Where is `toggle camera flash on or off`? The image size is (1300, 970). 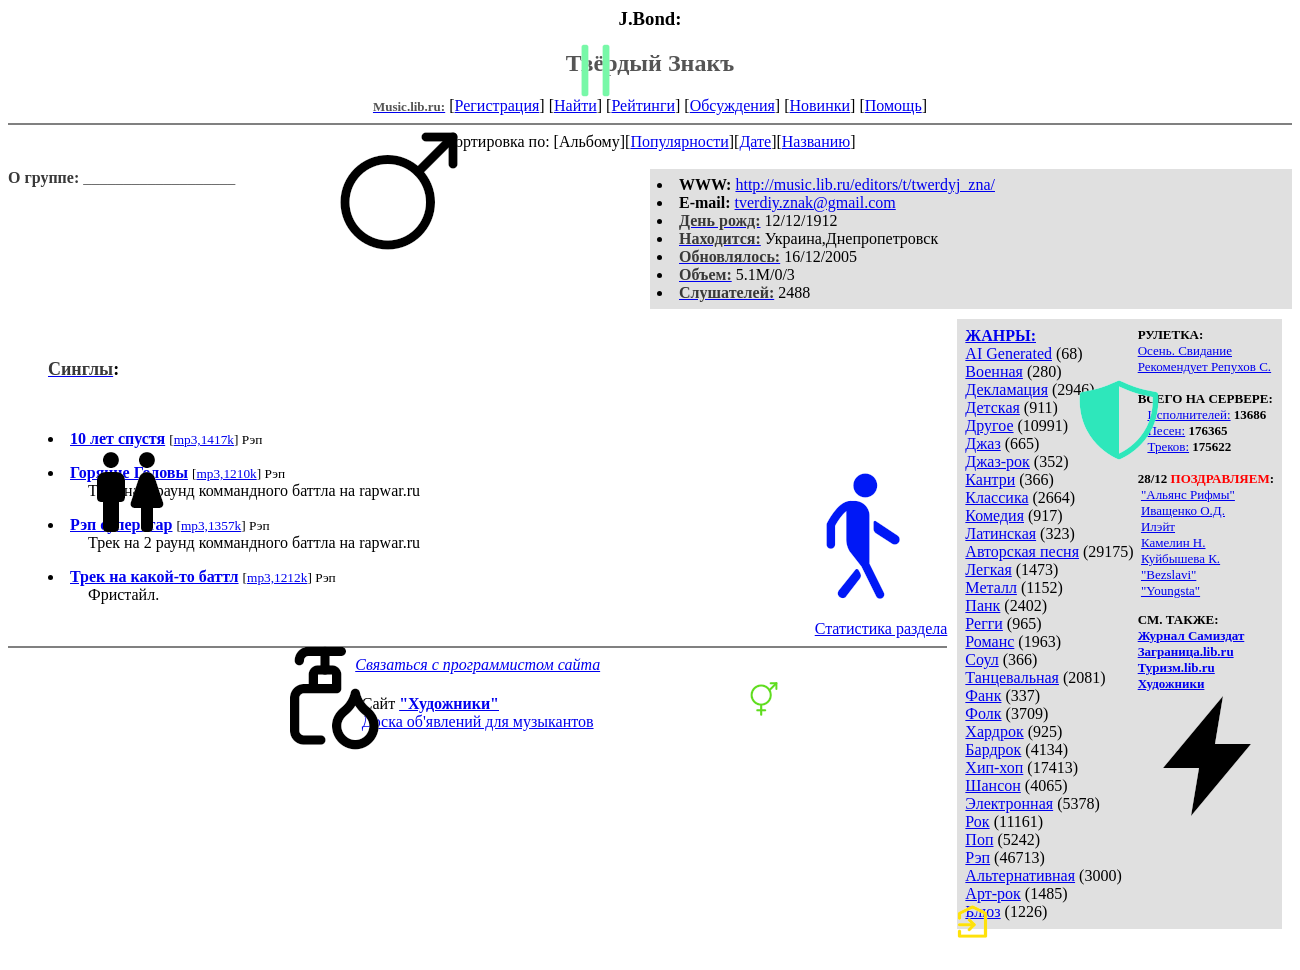 toggle camera flash on or off is located at coordinates (1207, 756).